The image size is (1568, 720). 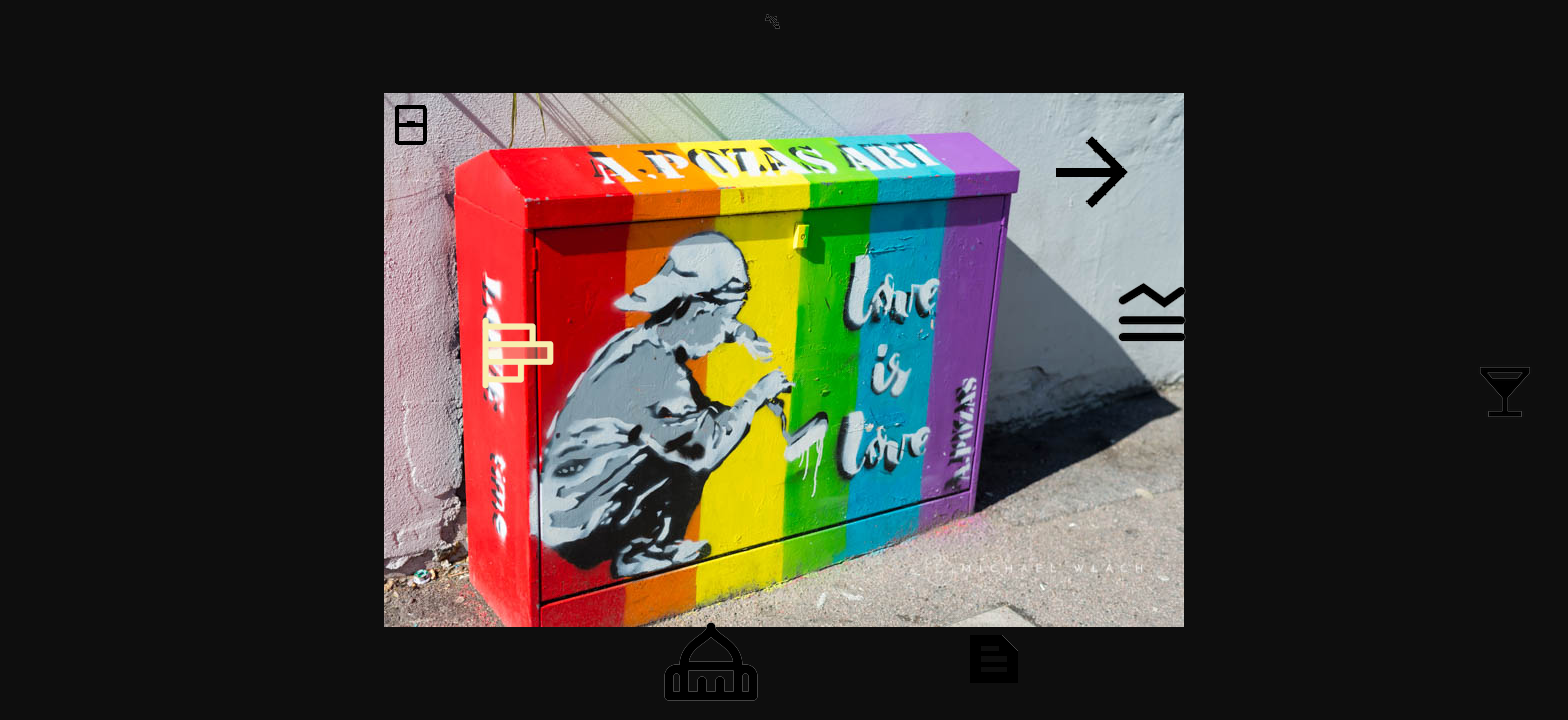 What do you see at coordinates (1092, 172) in the screenshot?
I see `navigate to the next item or screen` at bounding box center [1092, 172].